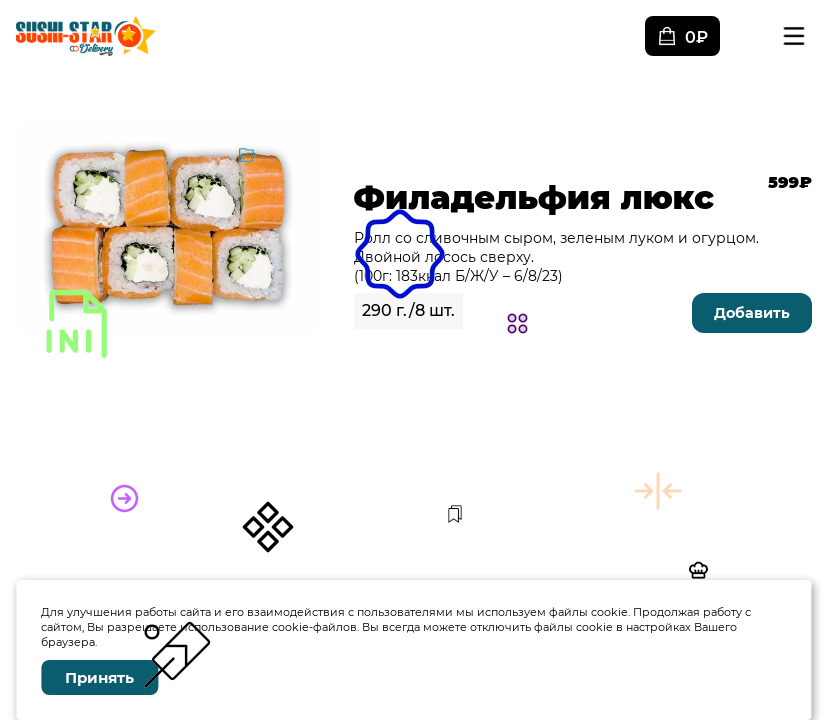  I want to click on an open folder in the file explorer, so click(247, 155).